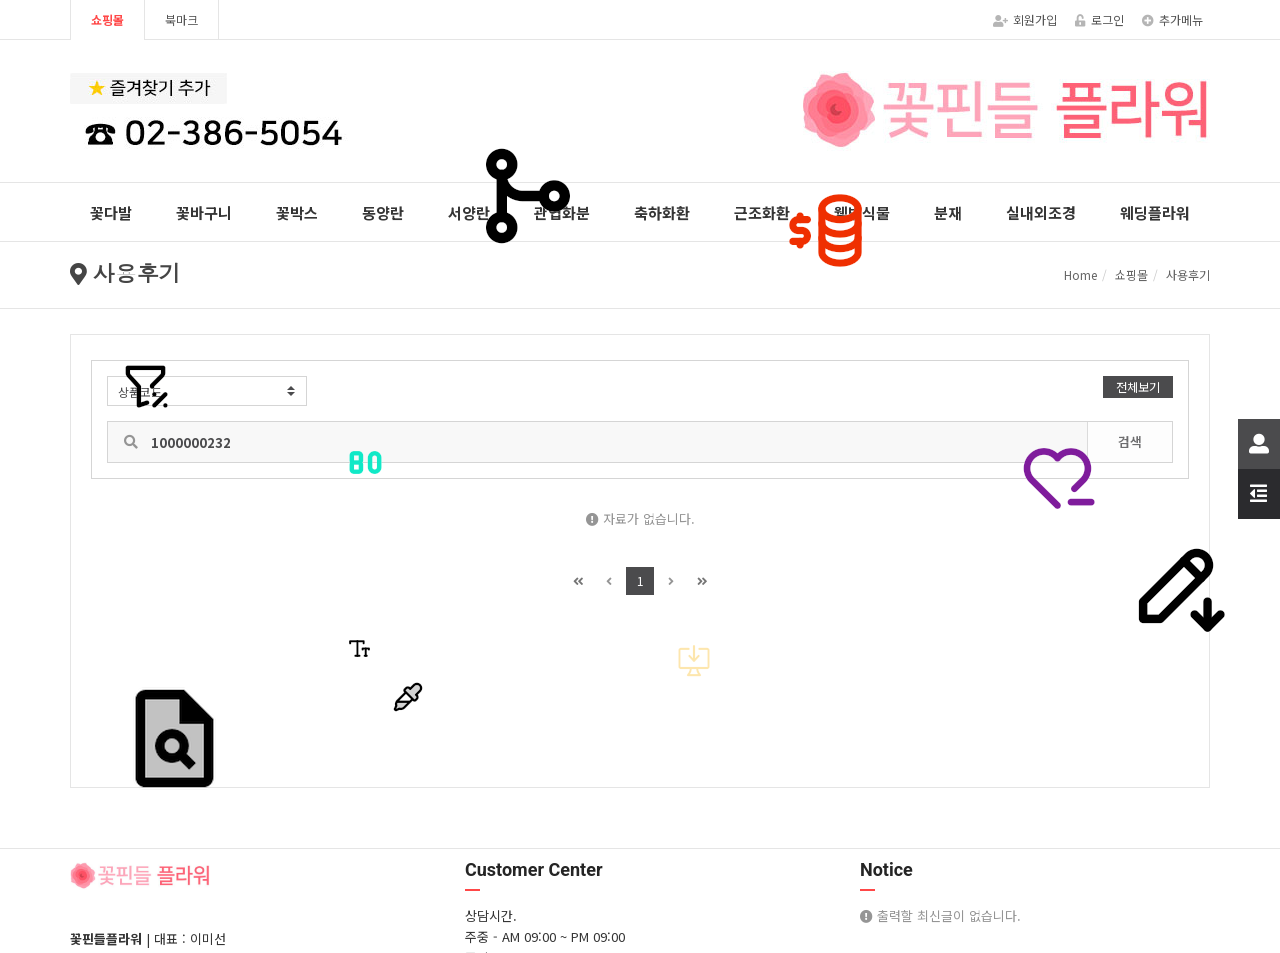 This screenshot has height=953, width=1280. I want to click on adjust font size settings, so click(359, 648).